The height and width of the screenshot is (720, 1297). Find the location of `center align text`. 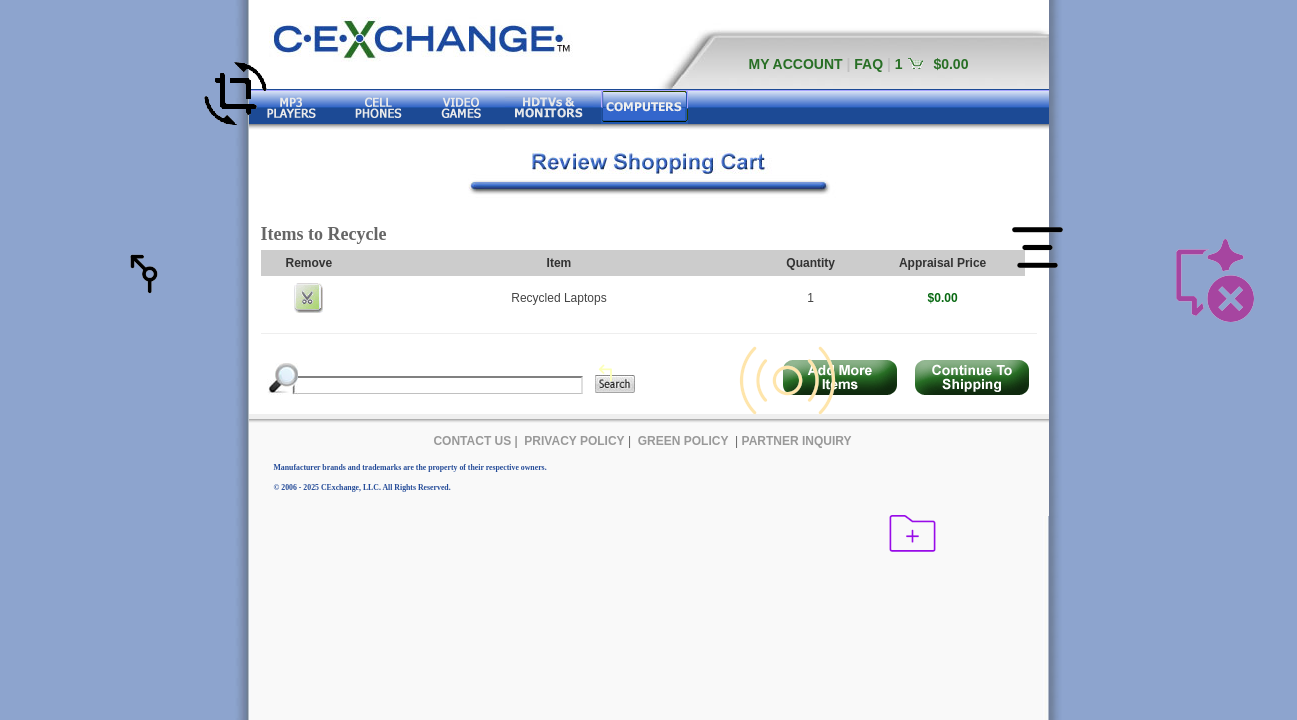

center align text is located at coordinates (1037, 247).